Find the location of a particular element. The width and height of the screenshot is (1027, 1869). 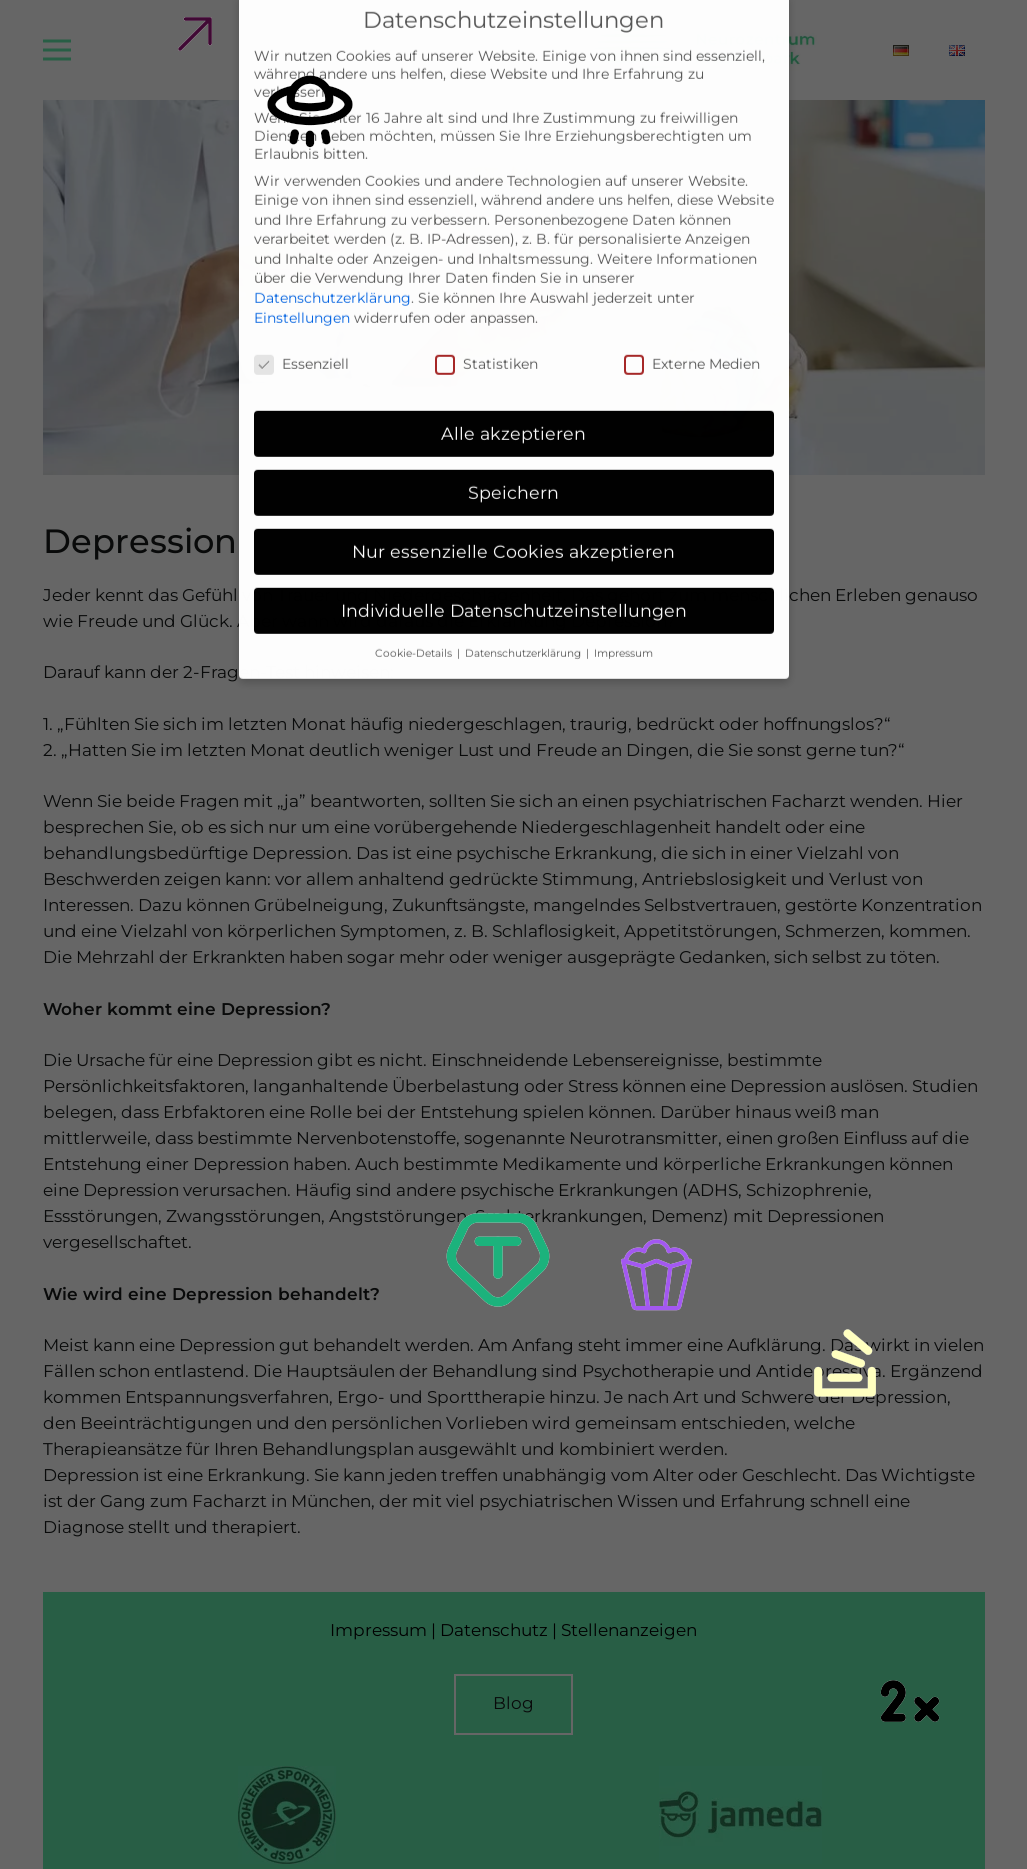

visit stack overflow for developer help is located at coordinates (845, 1363).